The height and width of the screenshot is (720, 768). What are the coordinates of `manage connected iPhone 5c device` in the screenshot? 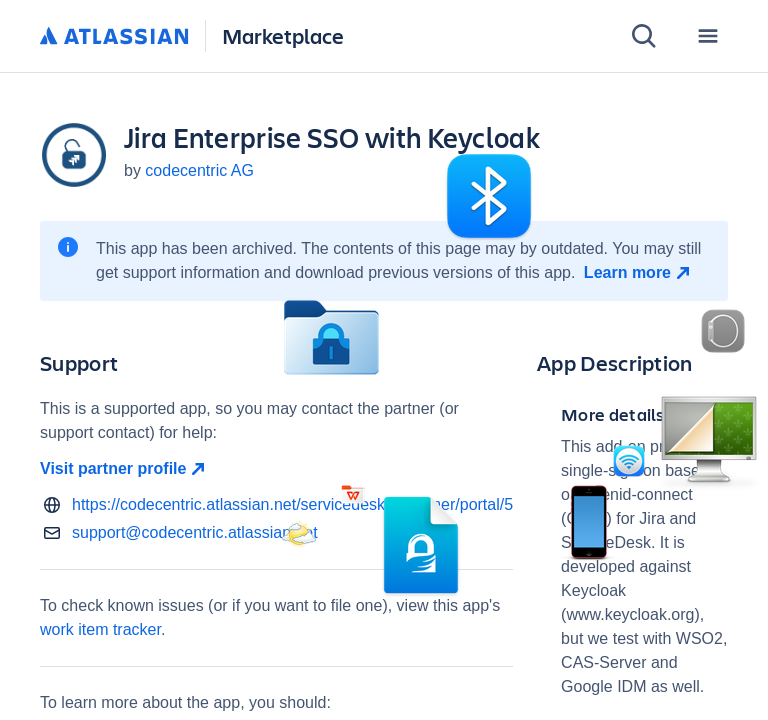 It's located at (589, 523).